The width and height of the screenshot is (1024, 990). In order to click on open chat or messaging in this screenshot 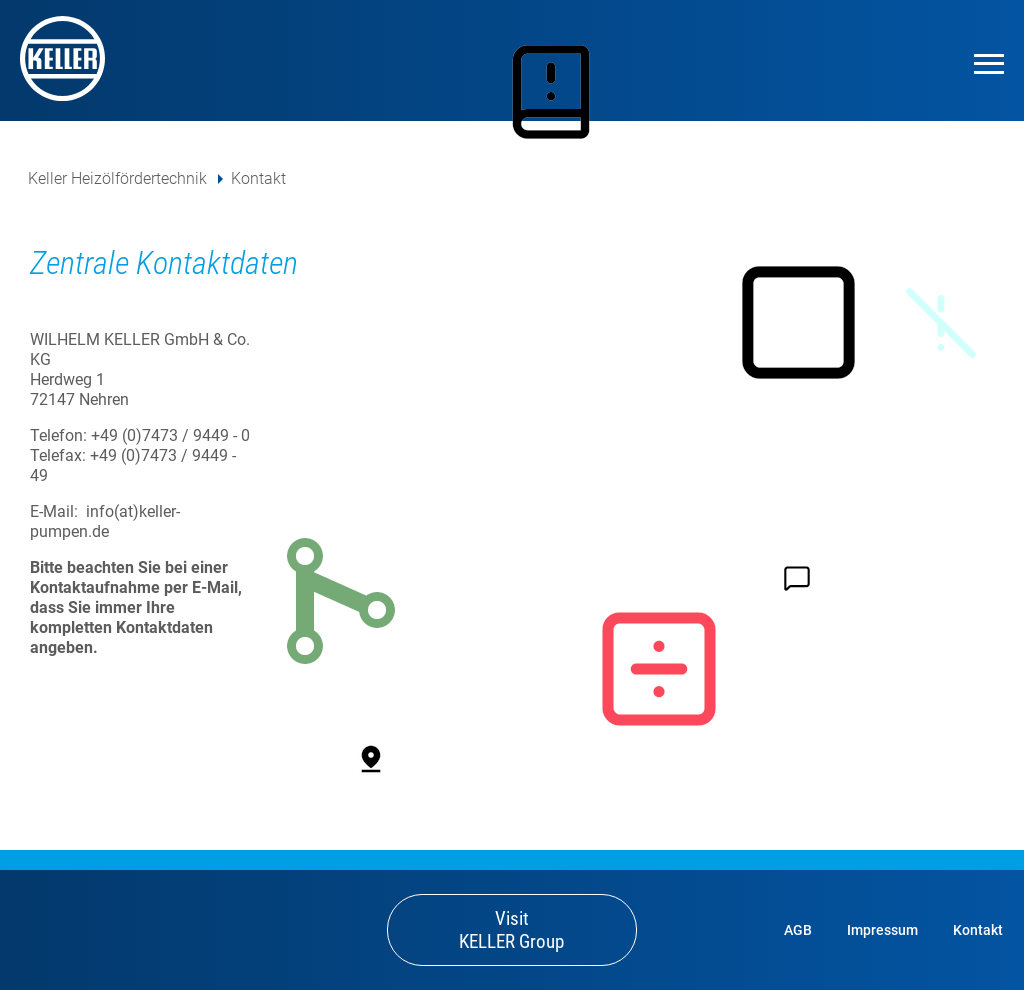, I will do `click(797, 578)`.